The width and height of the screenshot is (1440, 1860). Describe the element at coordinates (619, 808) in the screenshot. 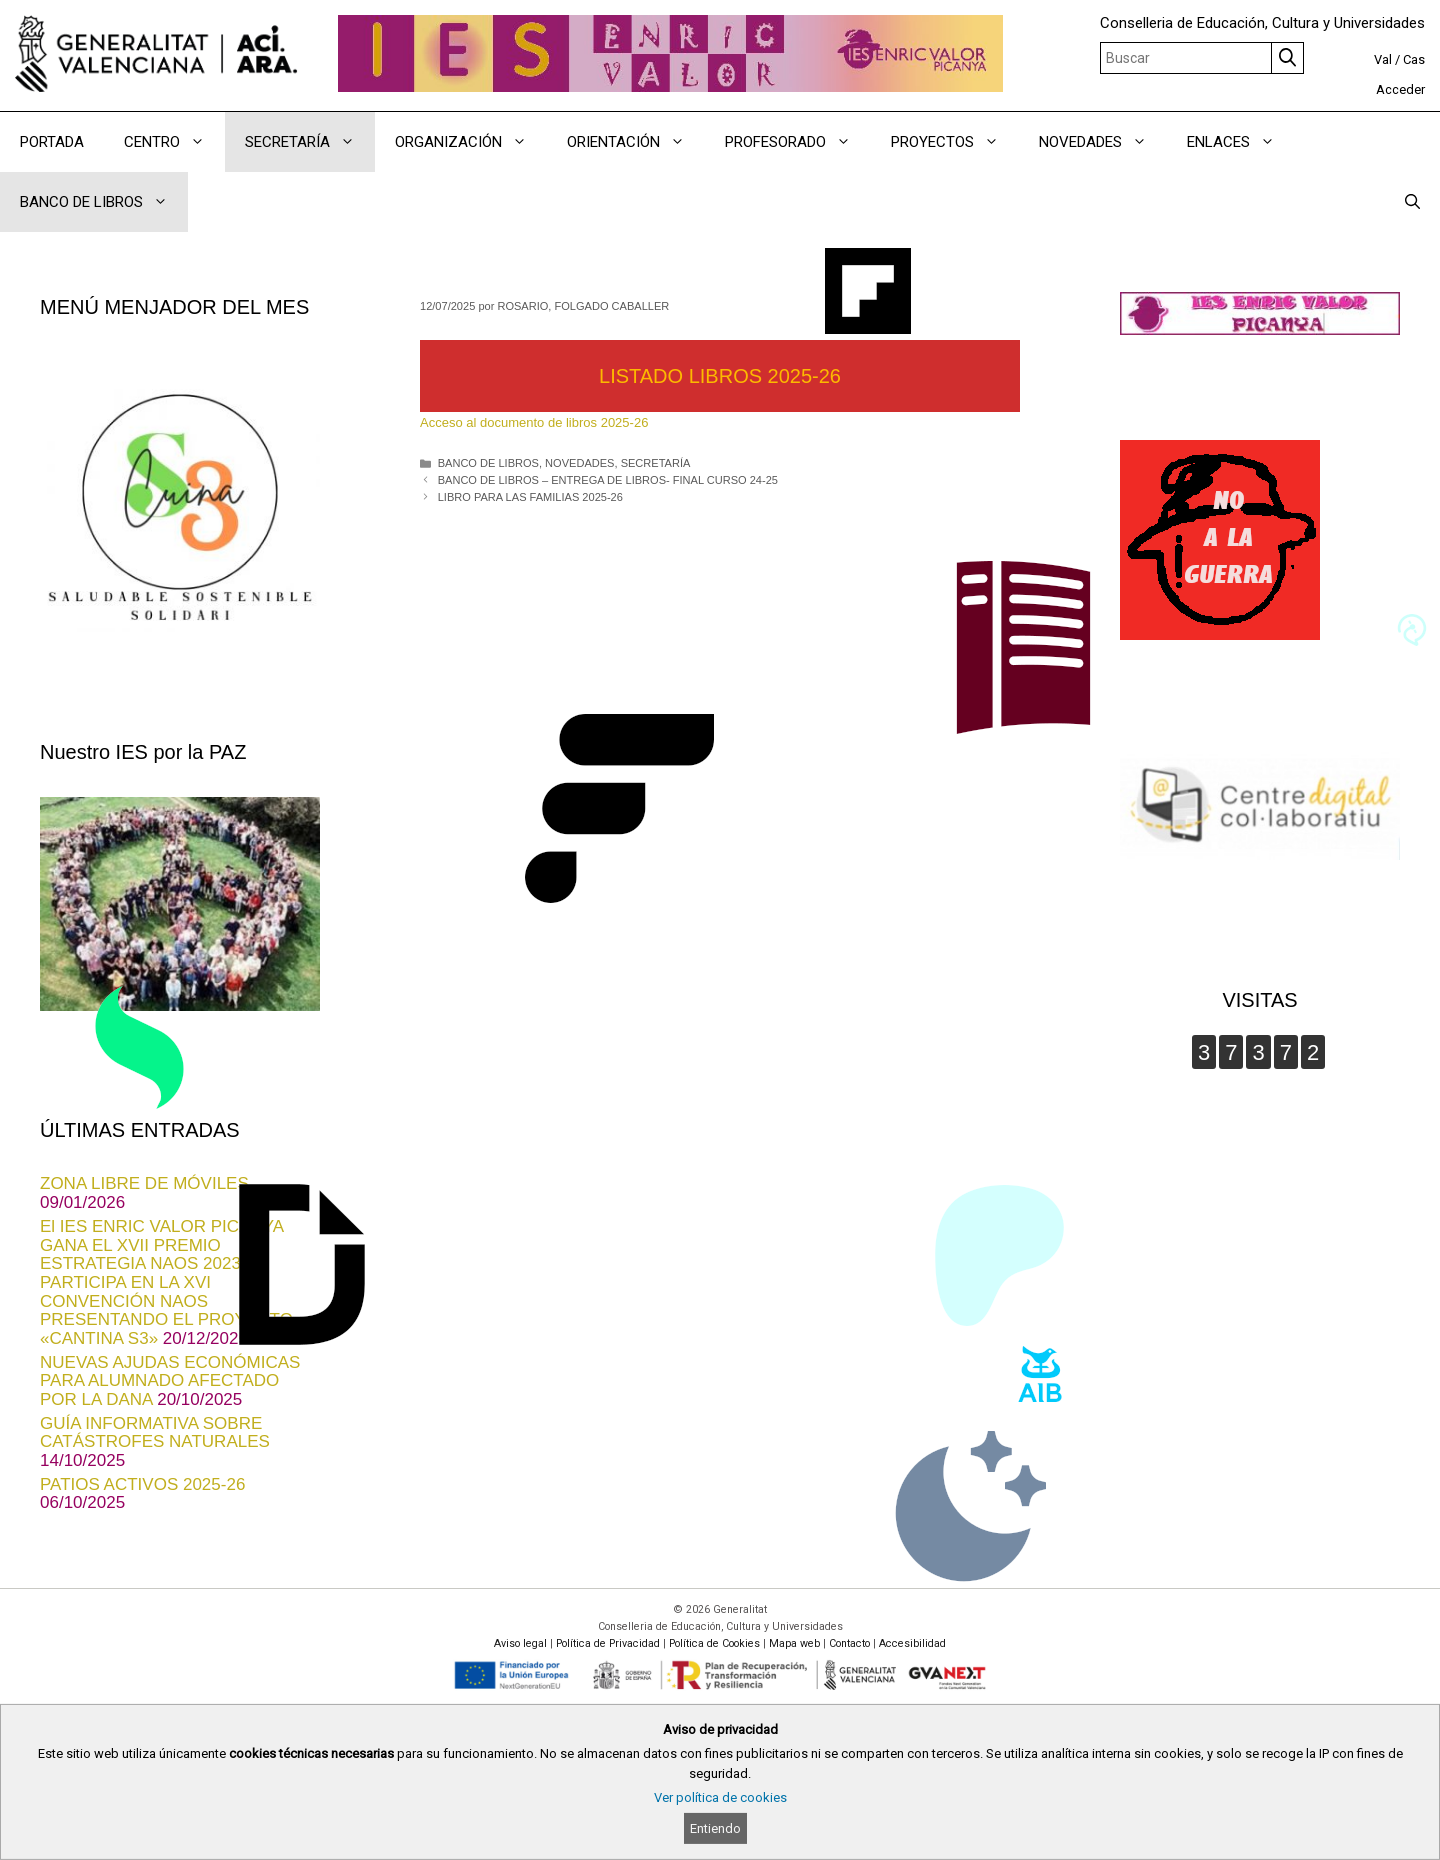

I see `flat.io logo` at that location.